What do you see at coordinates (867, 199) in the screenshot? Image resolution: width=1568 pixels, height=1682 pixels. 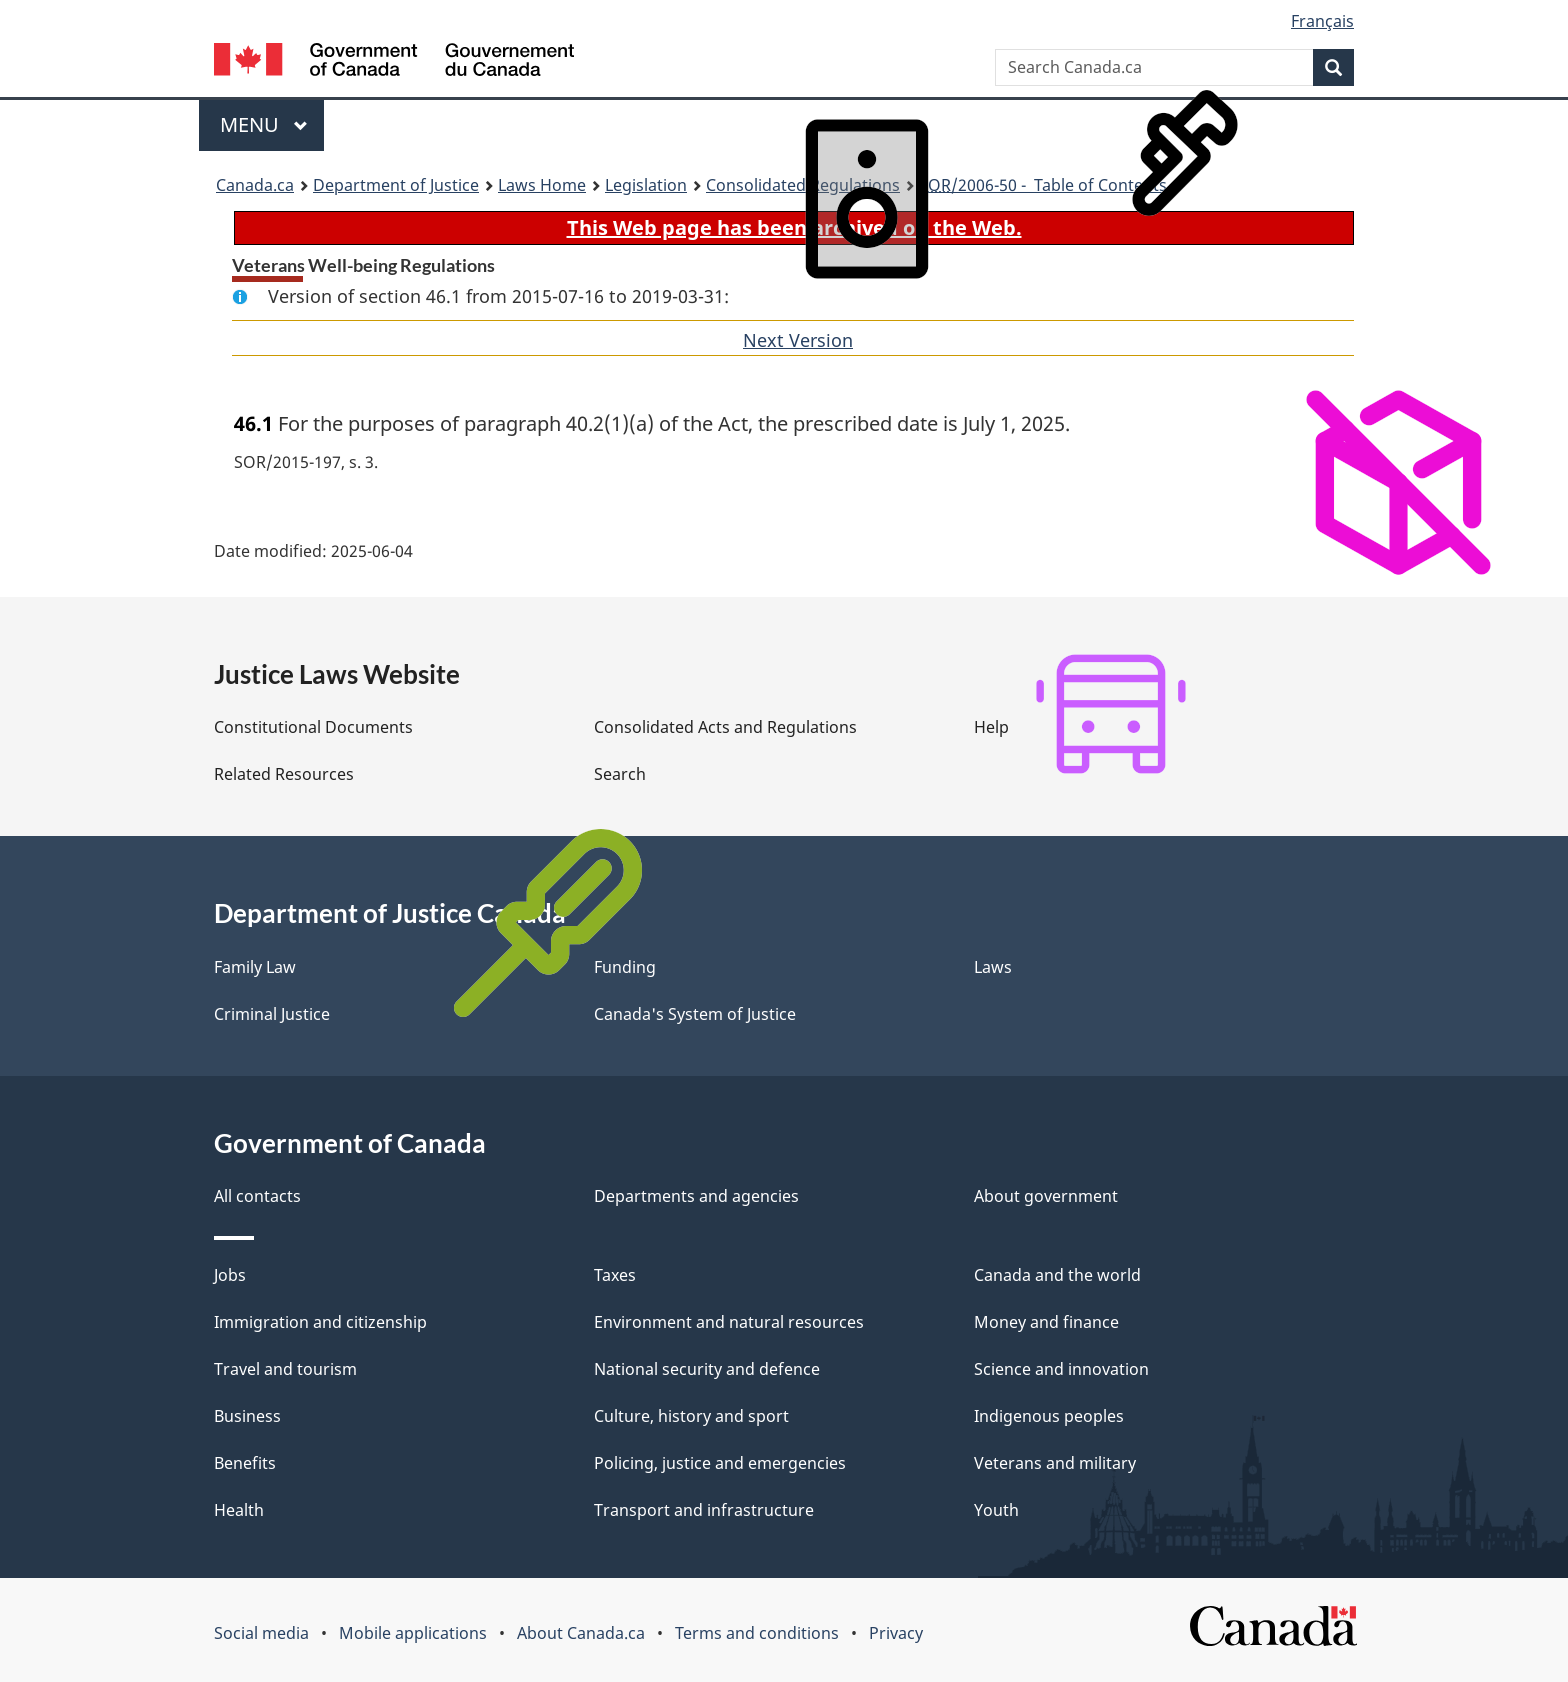 I see `adjust speaker or audio output settings` at bounding box center [867, 199].